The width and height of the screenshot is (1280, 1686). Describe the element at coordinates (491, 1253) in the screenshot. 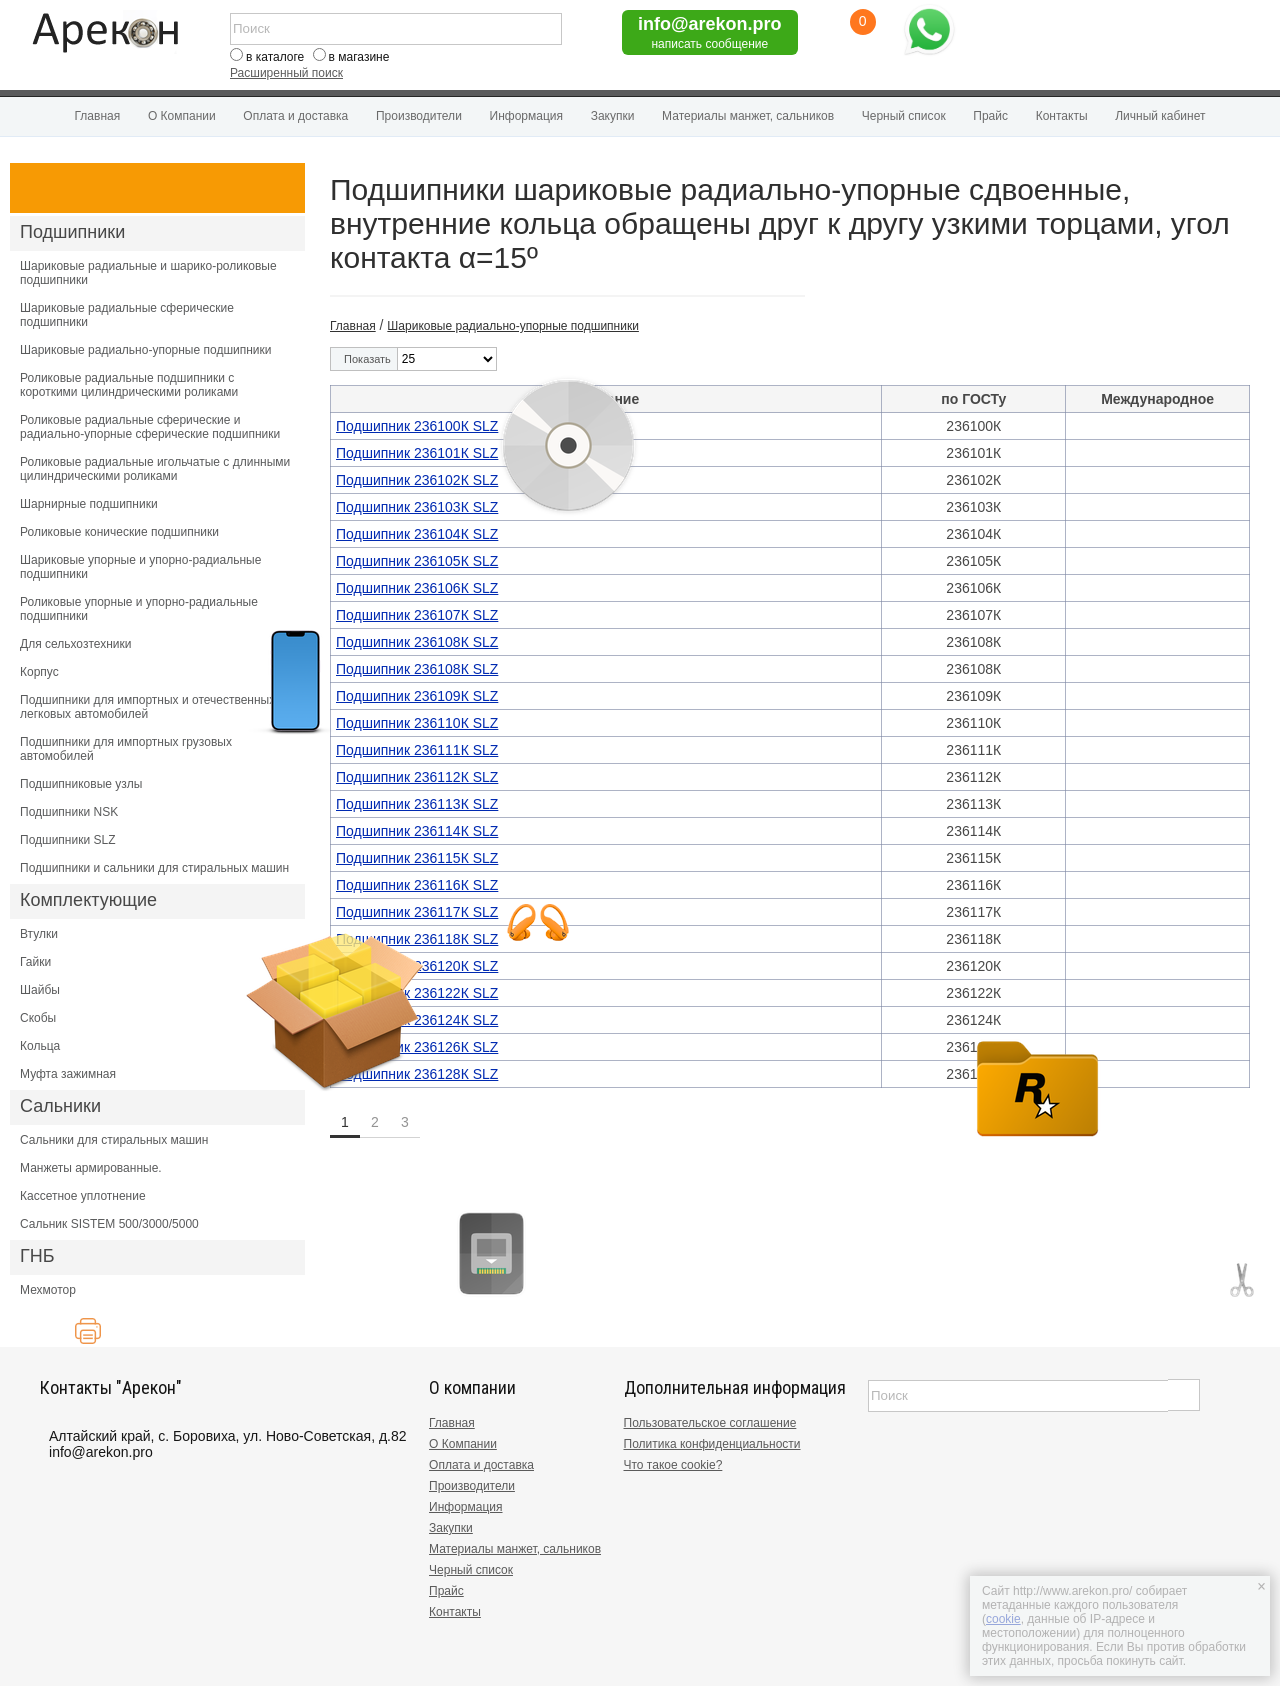

I see `a ROM file or cartridge game data` at that location.